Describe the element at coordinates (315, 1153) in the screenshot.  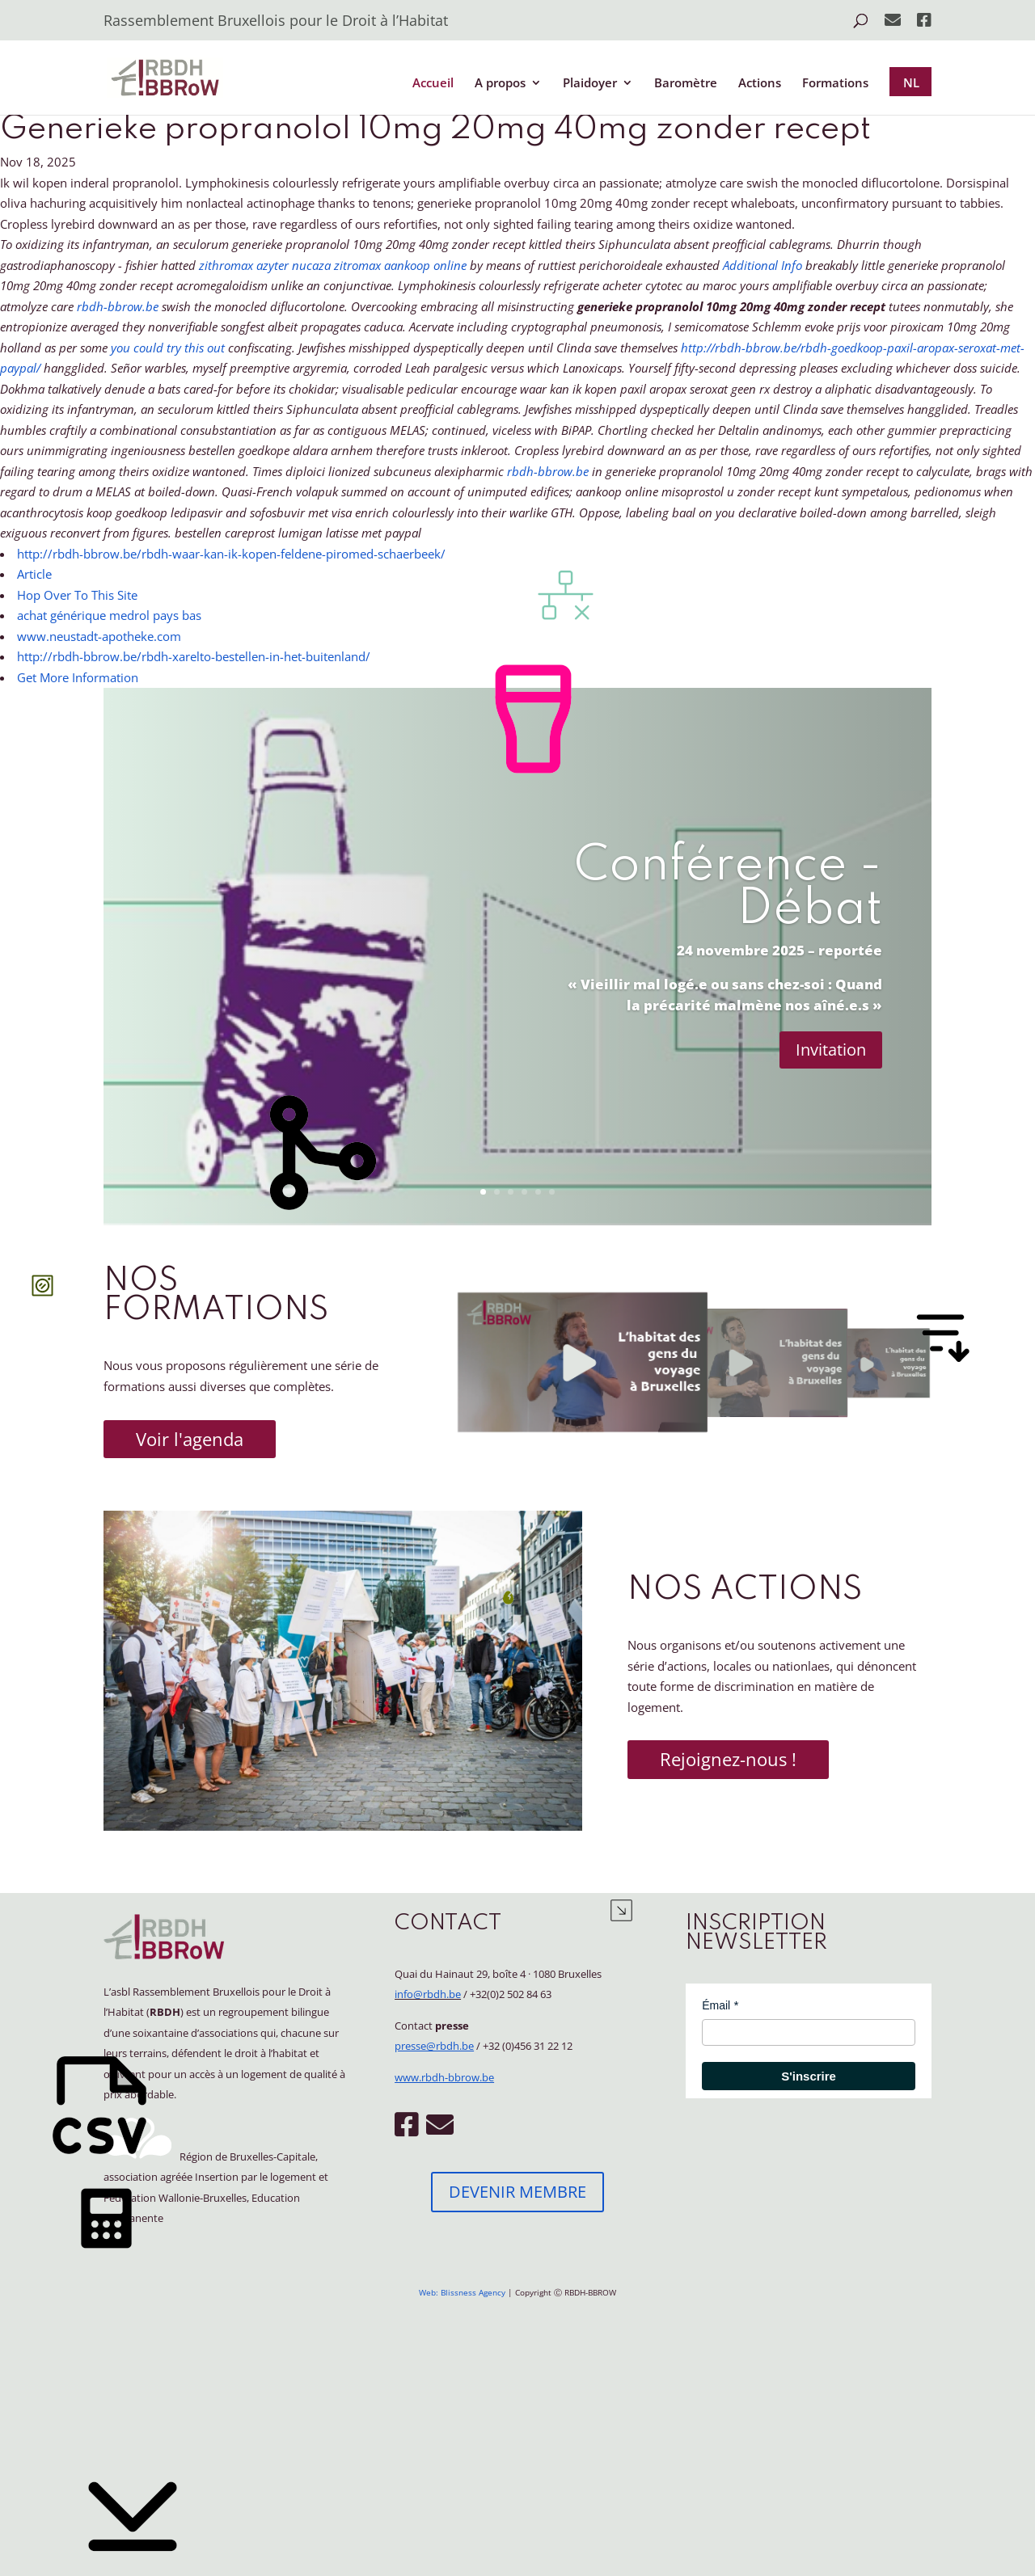
I see `merge branches in version control` at that location.